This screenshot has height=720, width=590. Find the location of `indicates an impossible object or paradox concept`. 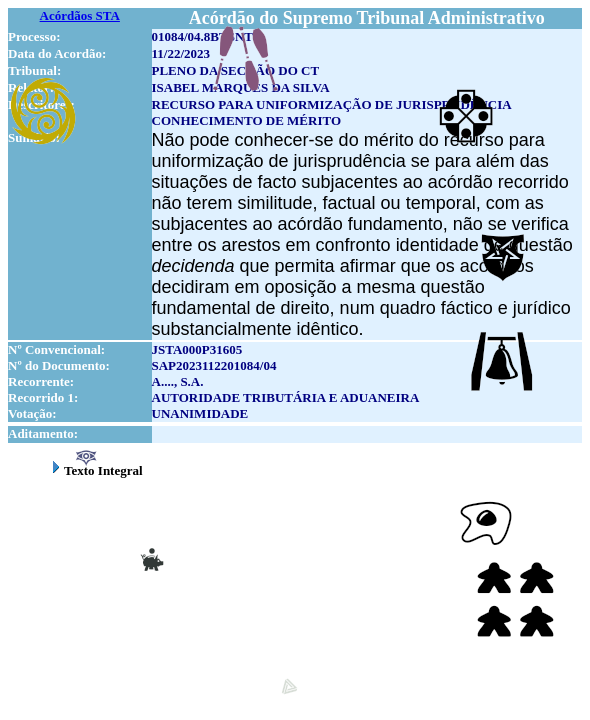

indicates an impossible object or paradox concept is located at coordinates (289, 686).